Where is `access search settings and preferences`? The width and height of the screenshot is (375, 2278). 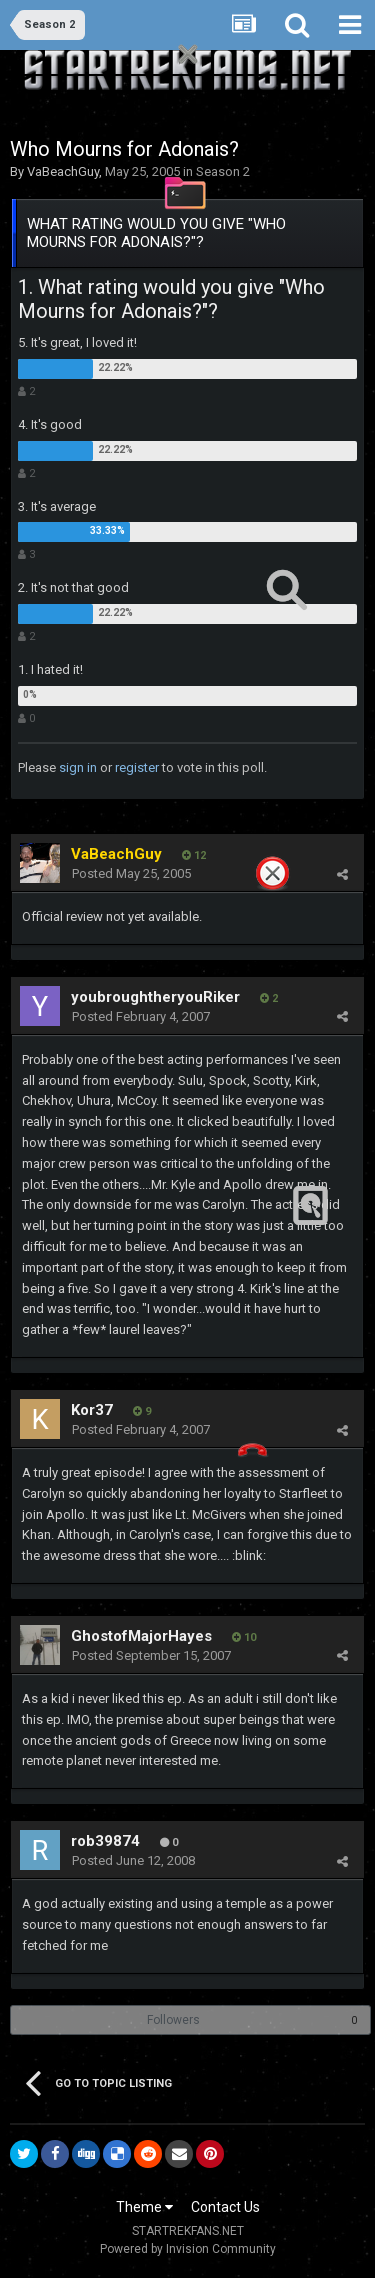
access search settings and preferences is located at coordinates (287, 590).